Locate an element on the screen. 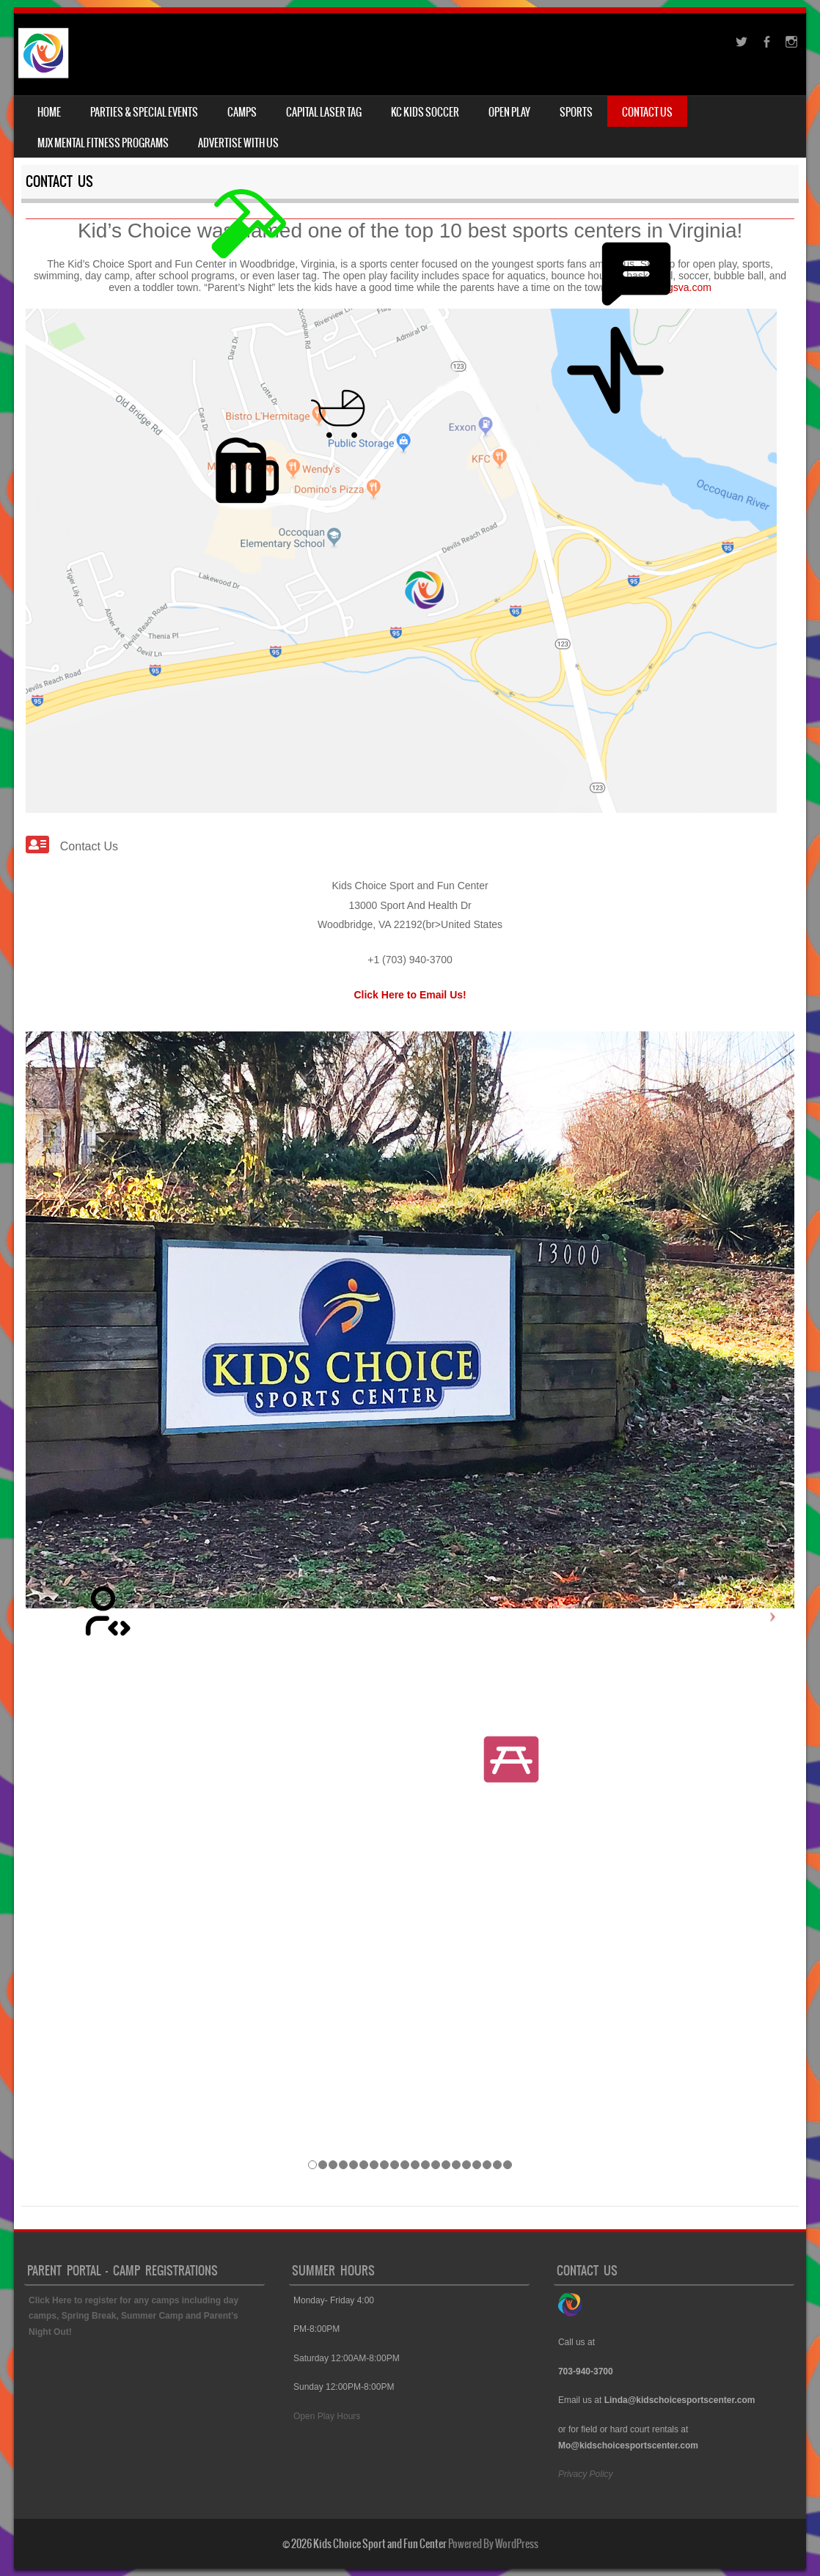 The width and height of the screenshot is (820, 2576). open chat or messaging is located at coordinates (636, 268).